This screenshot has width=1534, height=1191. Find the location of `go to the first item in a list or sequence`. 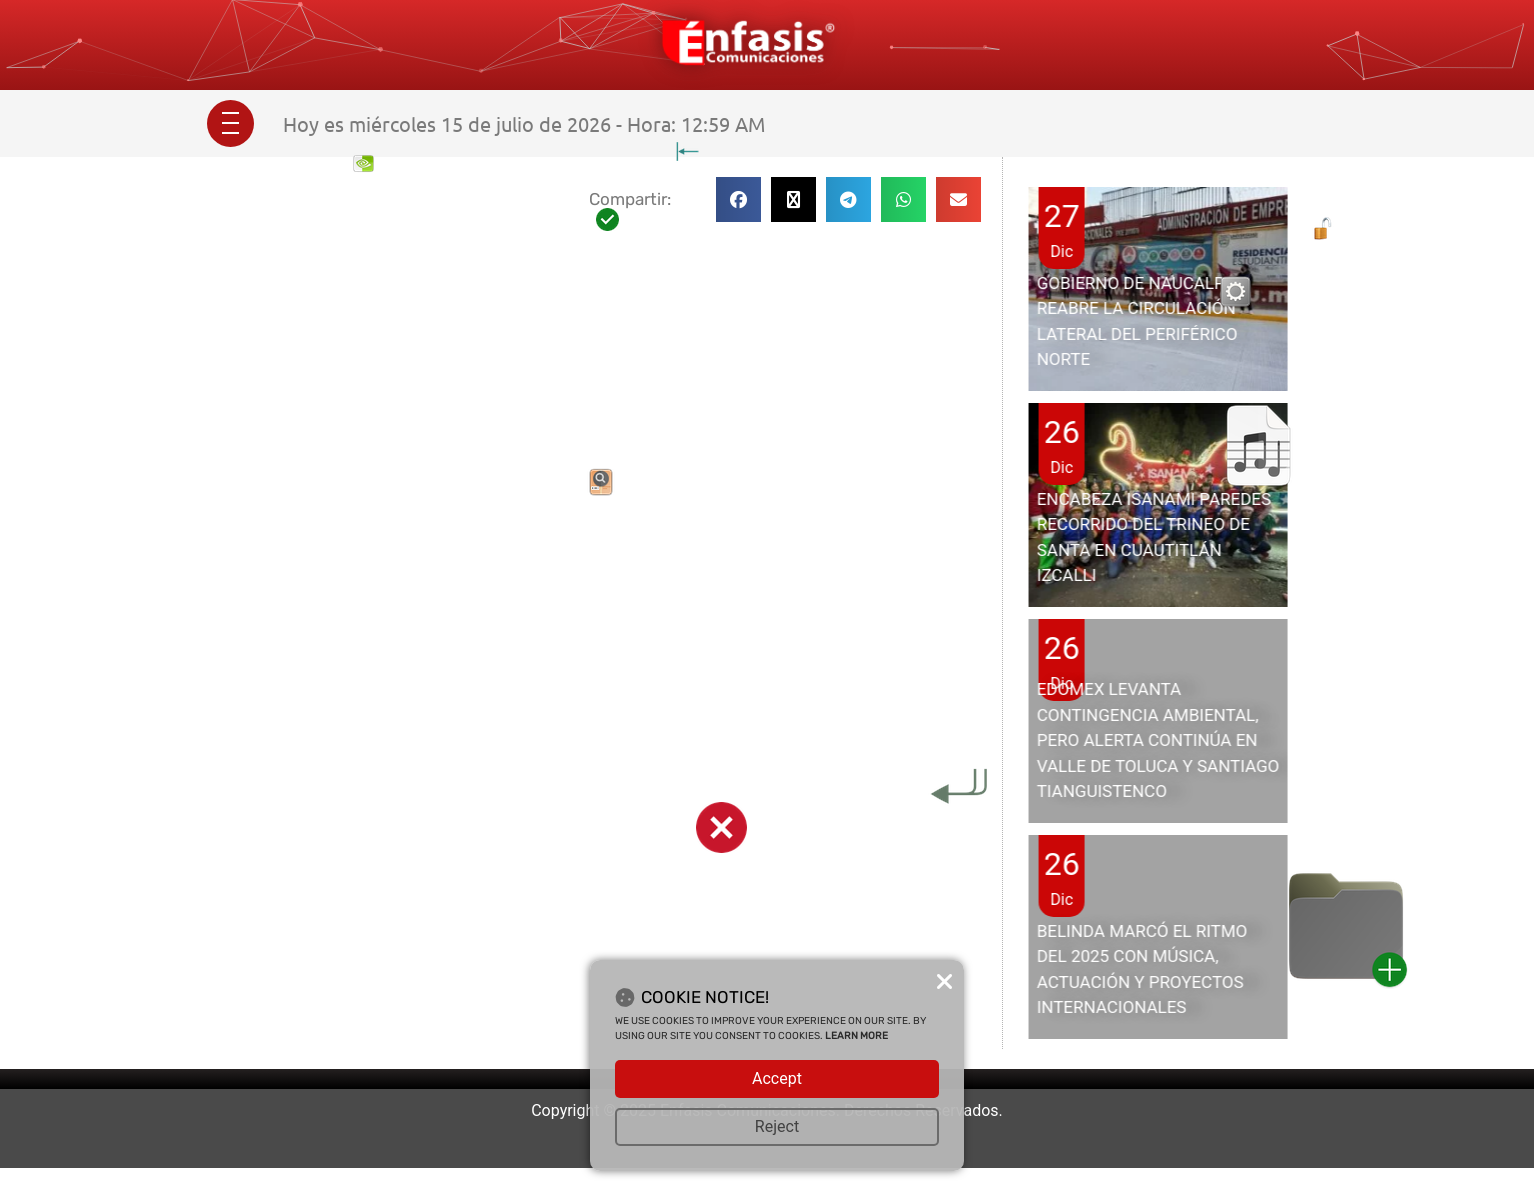

go to the first item in a list or sequence is located at coordinates (687, 151).